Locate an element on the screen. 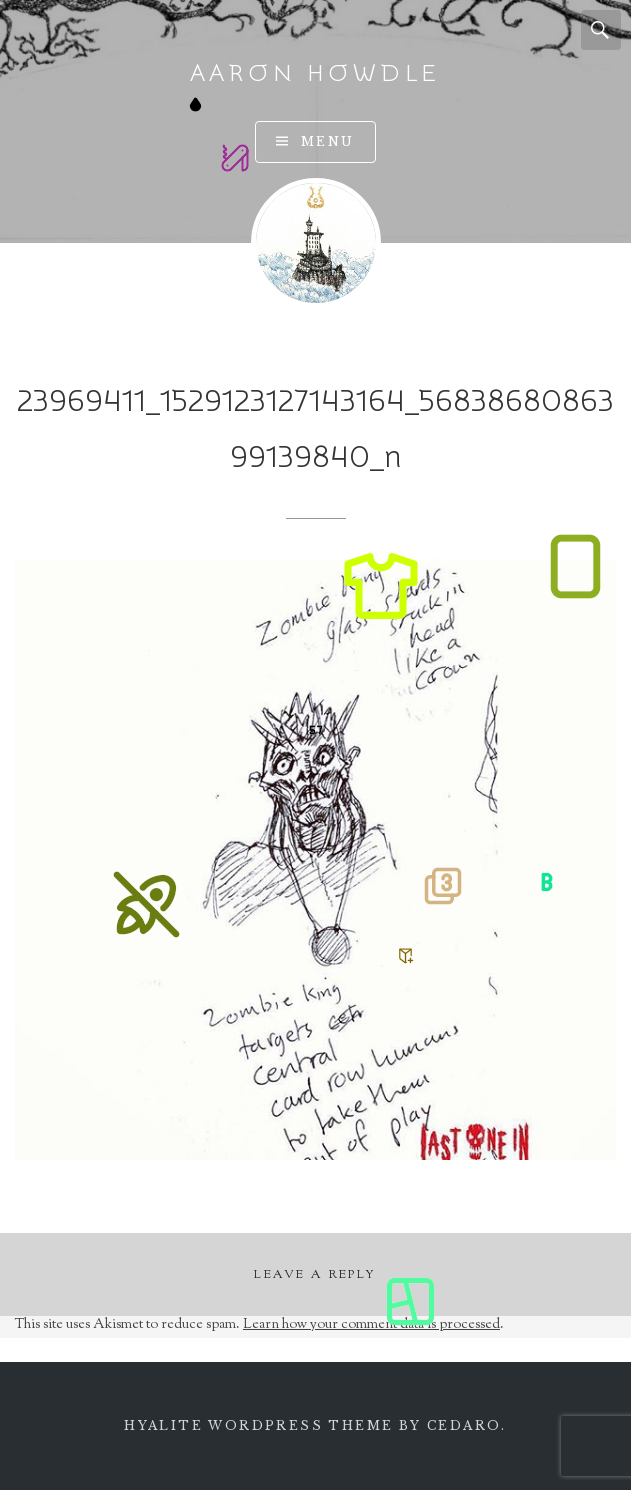  disable quick launch or boost feature is located at coordinates (146, 904).